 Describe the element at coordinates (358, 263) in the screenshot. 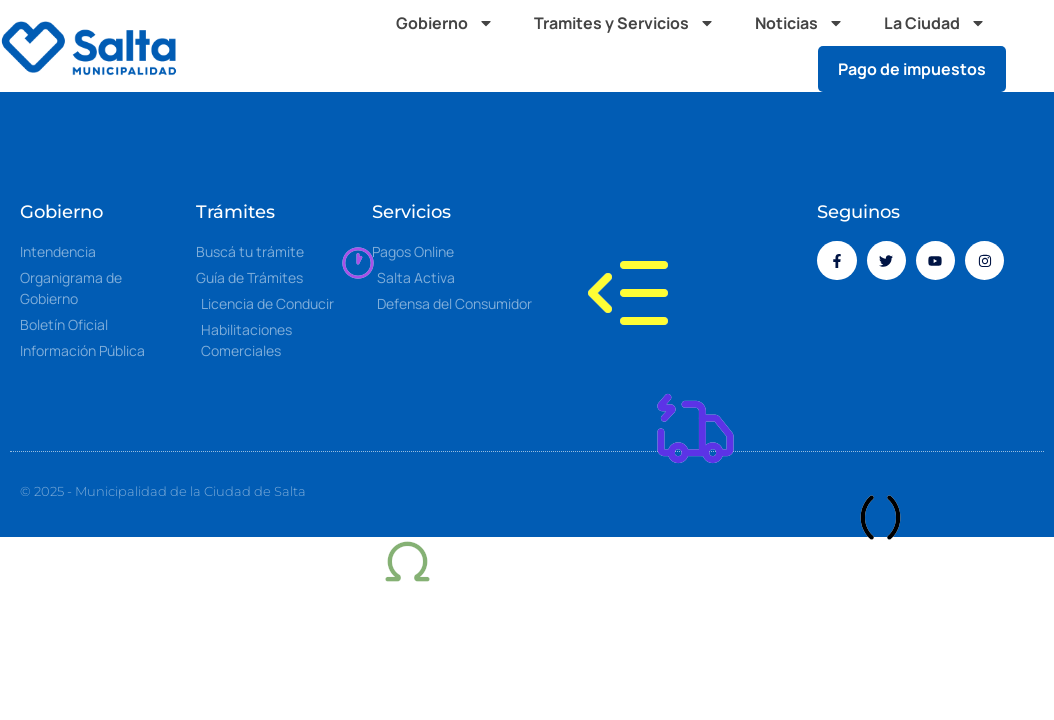

I see `indicates the time is 1 o'clock` at that location.